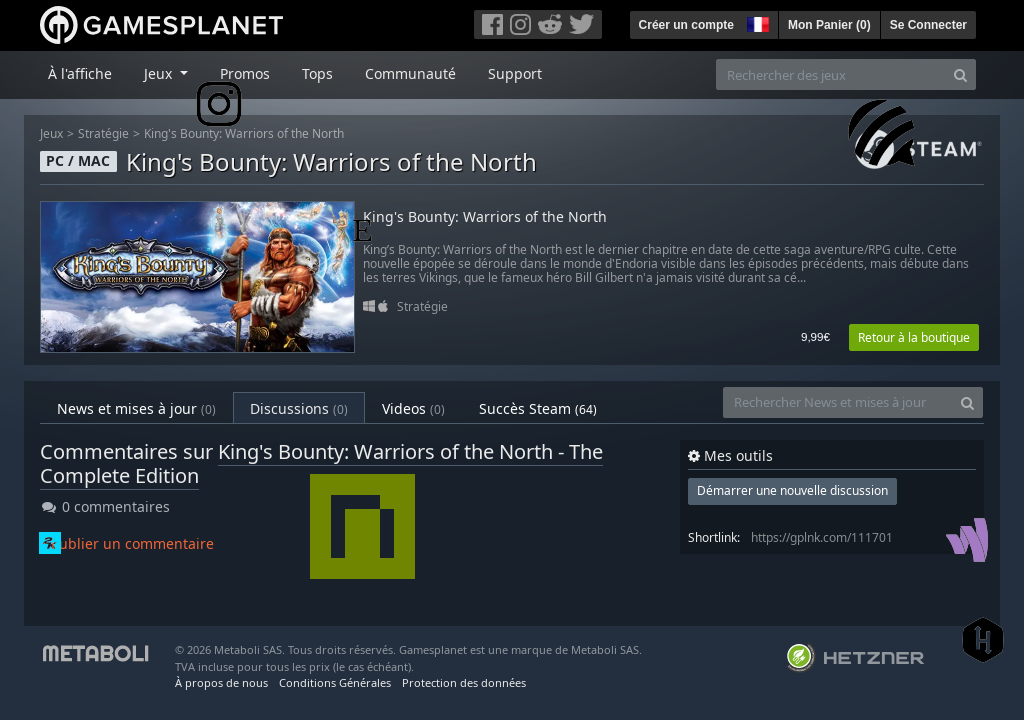  I want to click on hackerrank logo, so click(983, 640).